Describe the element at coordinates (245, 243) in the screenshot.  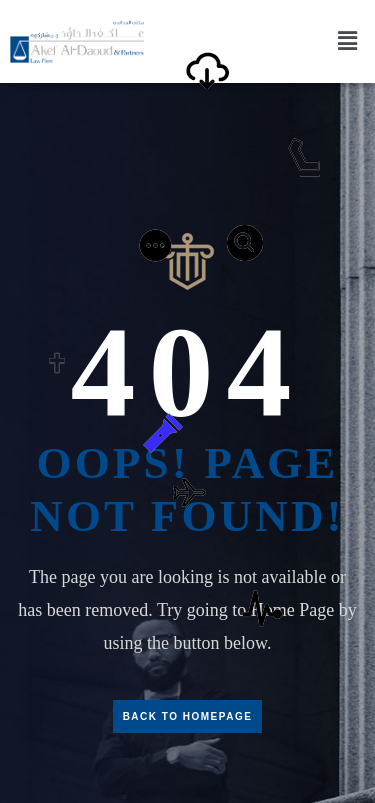
I see `tap to search` at that location.